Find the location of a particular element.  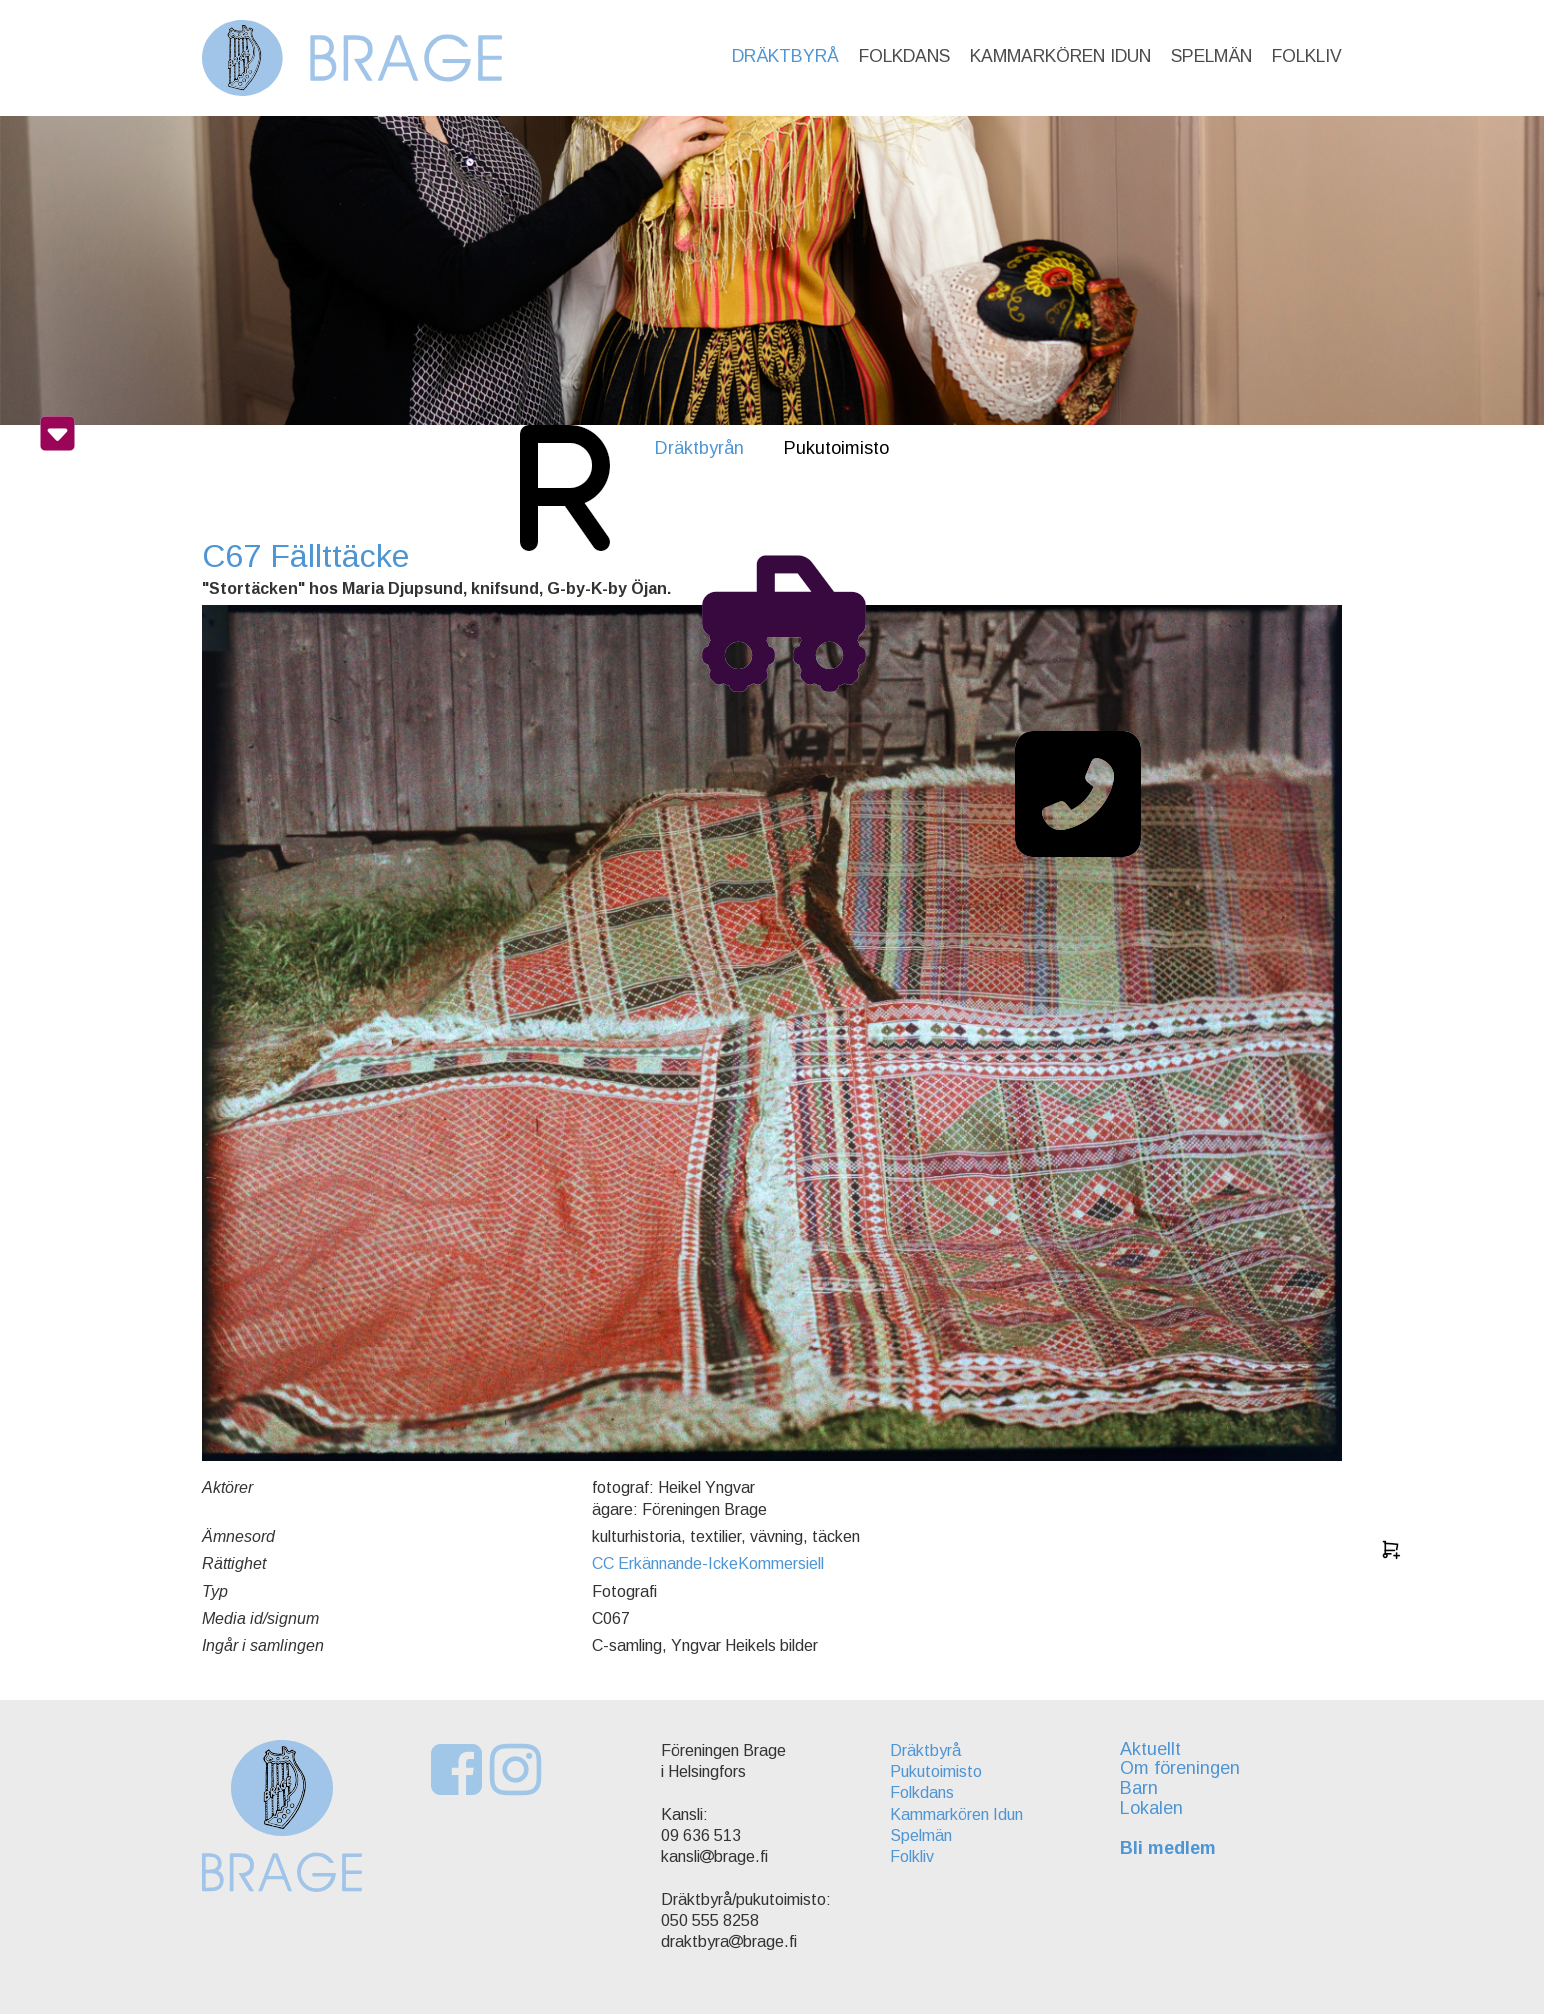

add item to shopping cart is located at coordinates (1390, 1549).